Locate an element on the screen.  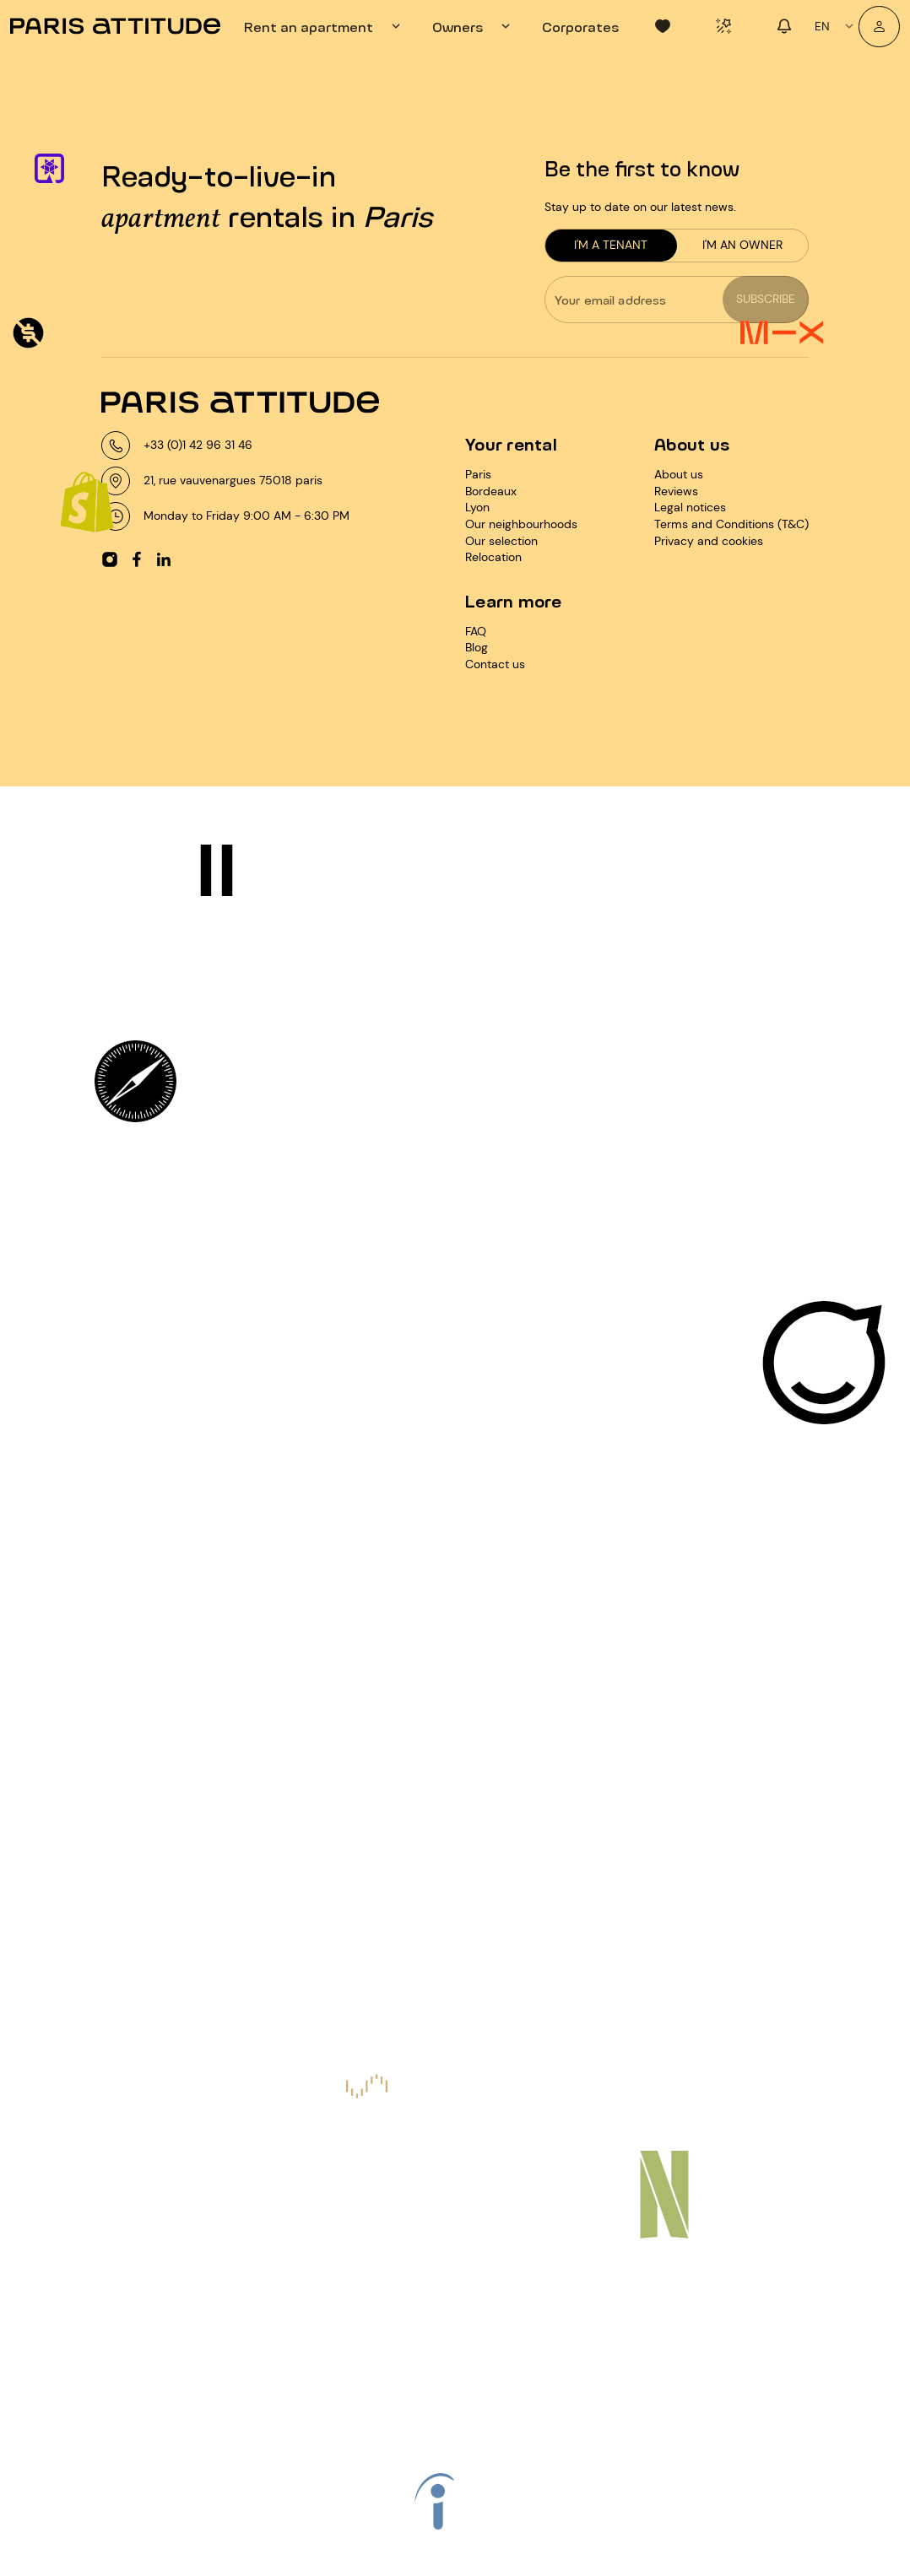
open Netflix app is located at coordinates (664, 2195).